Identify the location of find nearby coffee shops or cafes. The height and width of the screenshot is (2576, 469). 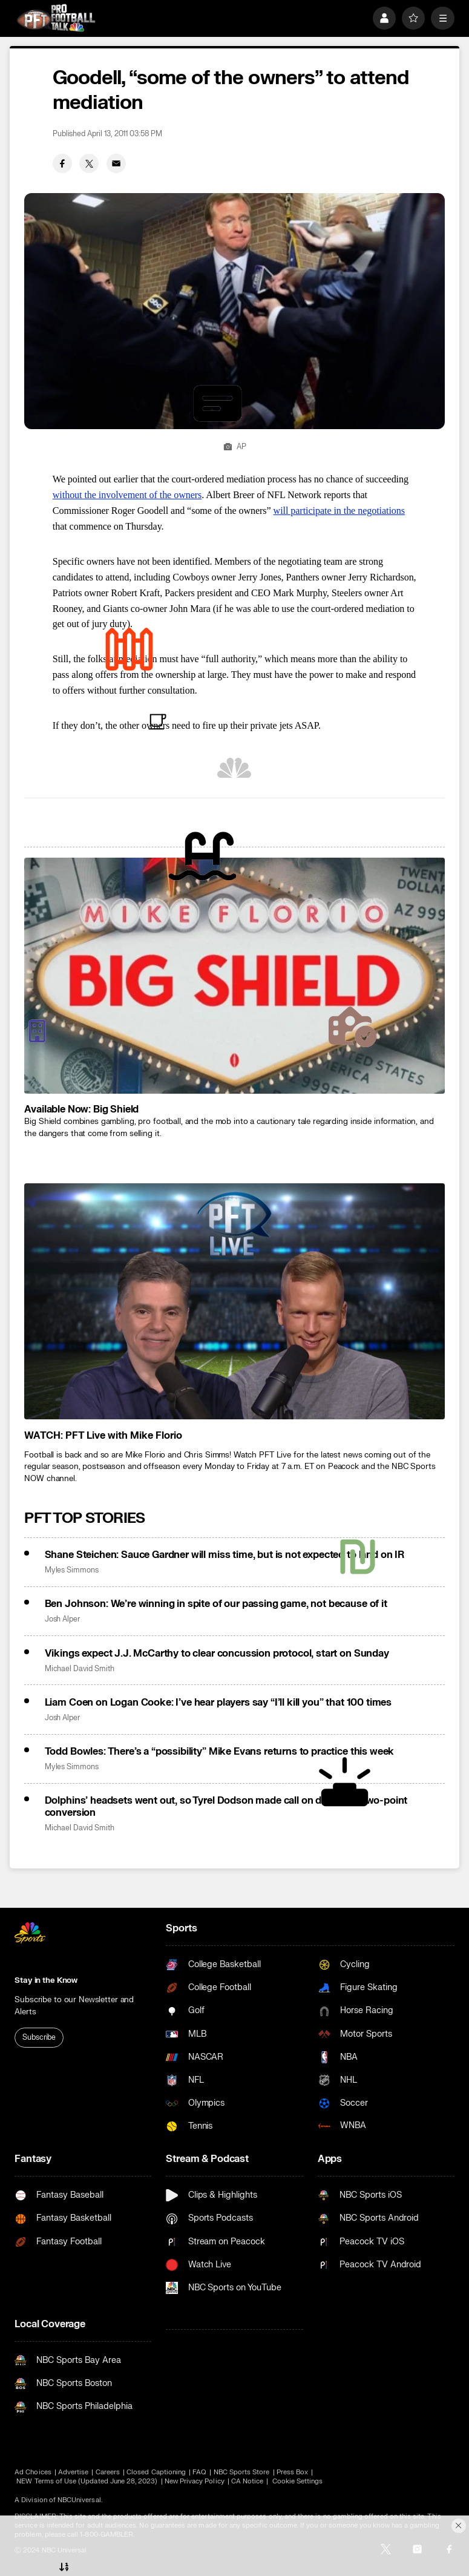
(157, 722).